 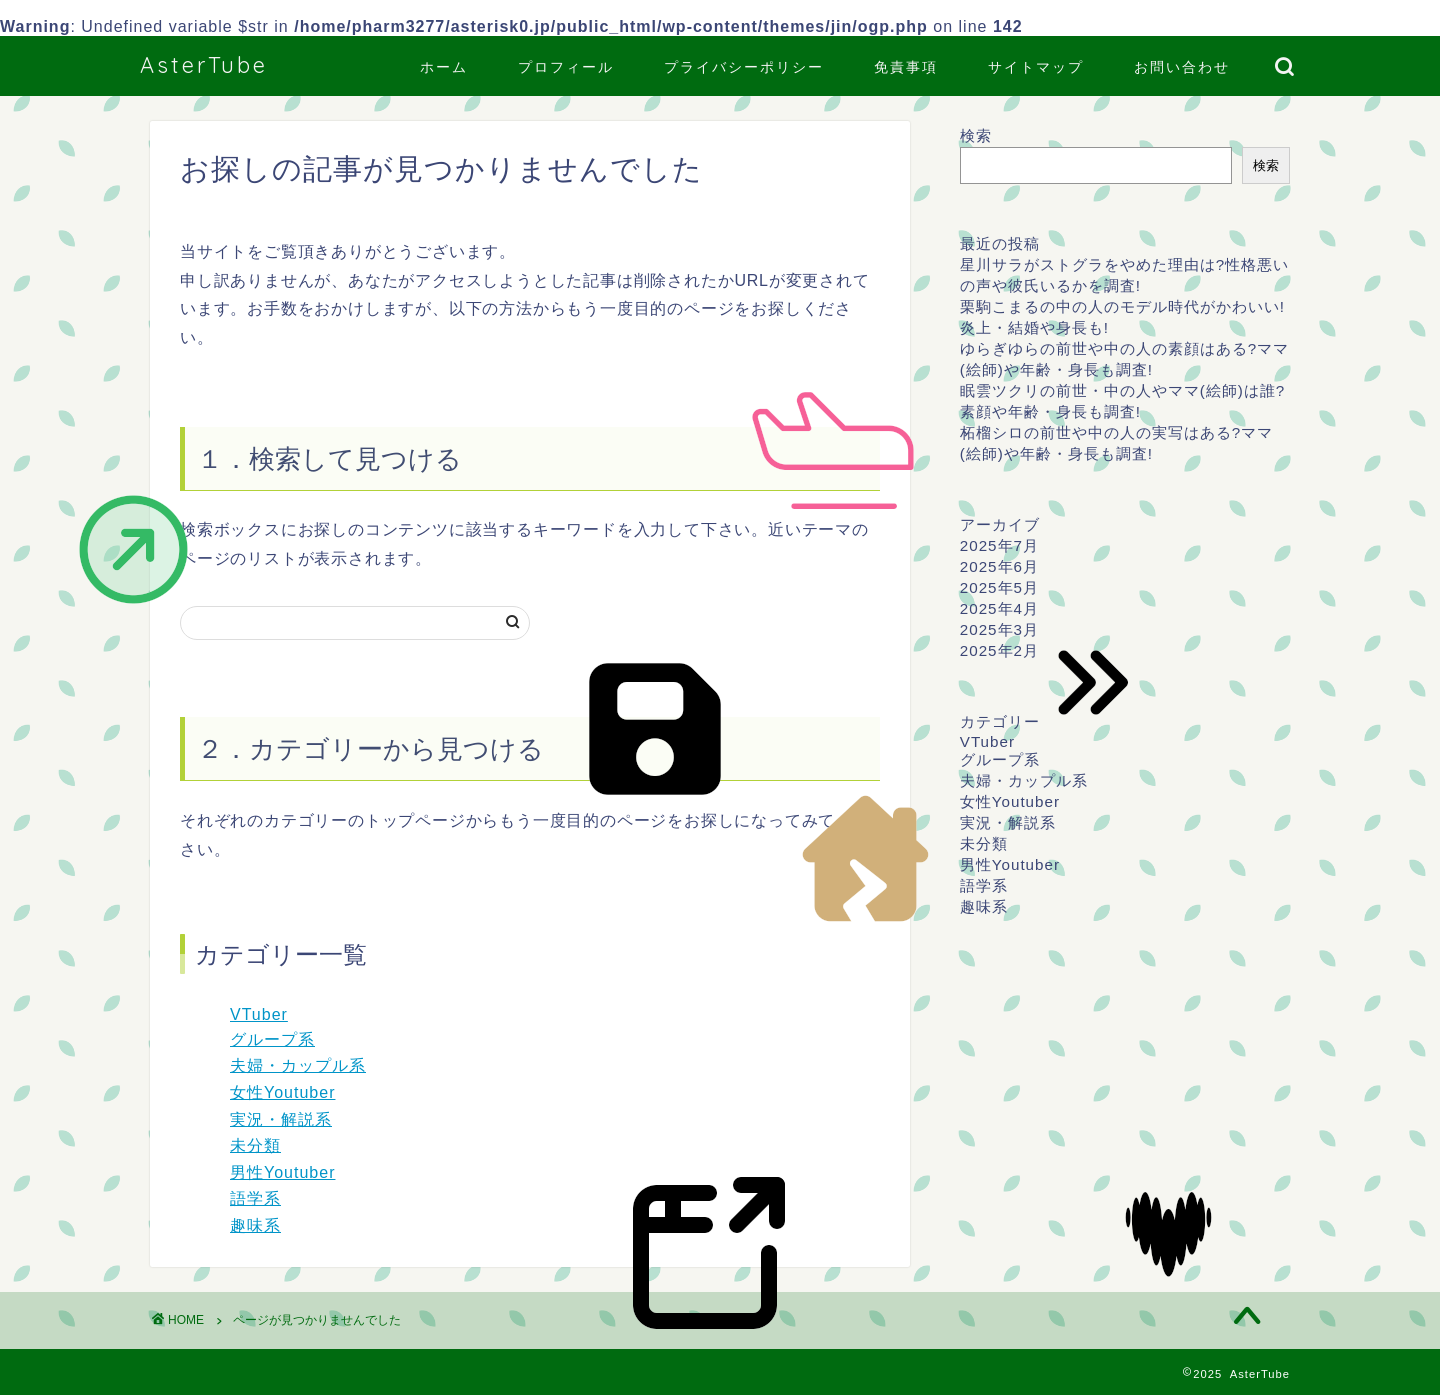 What do you see at coordinates (1168, 1233) in the screenshot?
I see `open deezer music streaming app` at bounding box center [1168, 1233].